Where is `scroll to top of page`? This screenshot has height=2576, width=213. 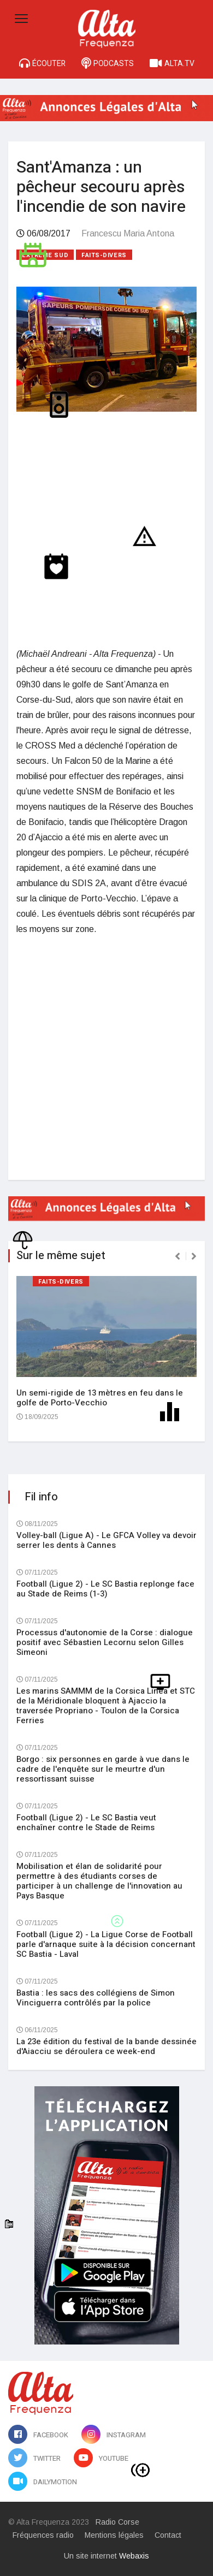 scroll to top of page is located at coordinates (117, 1921).